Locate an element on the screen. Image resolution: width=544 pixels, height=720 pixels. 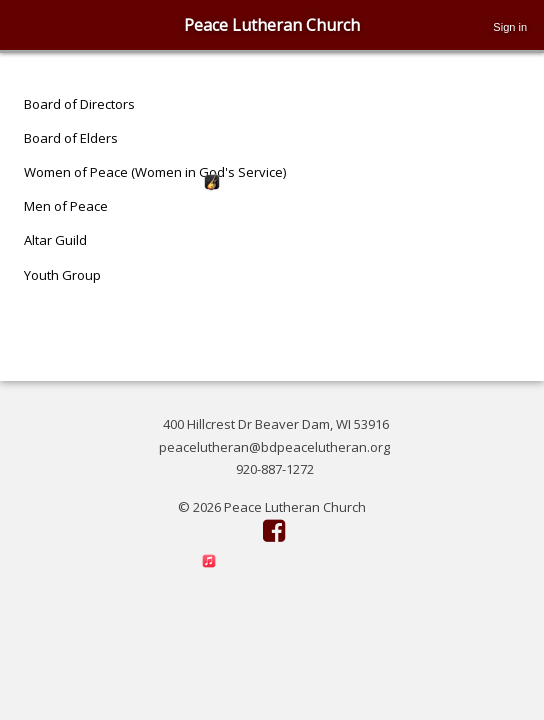
open GarageBand to create or edit music is located at coordinates (212, 182).